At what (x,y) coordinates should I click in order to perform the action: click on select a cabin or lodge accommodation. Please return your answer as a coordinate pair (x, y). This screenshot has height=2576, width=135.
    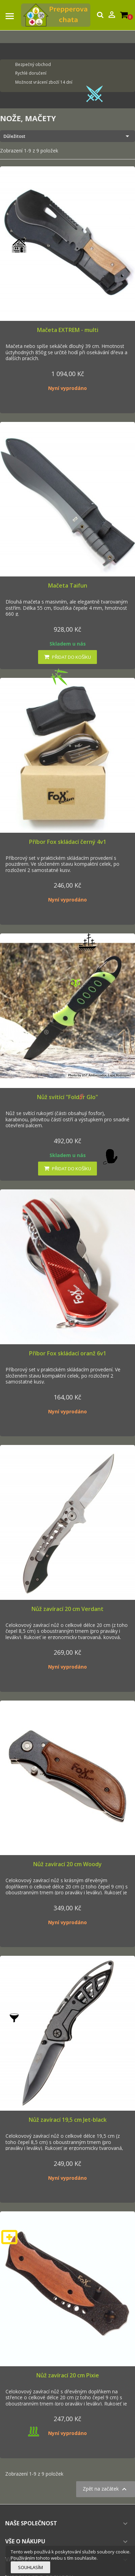
    Looking at the image, I should click on (19, 246).